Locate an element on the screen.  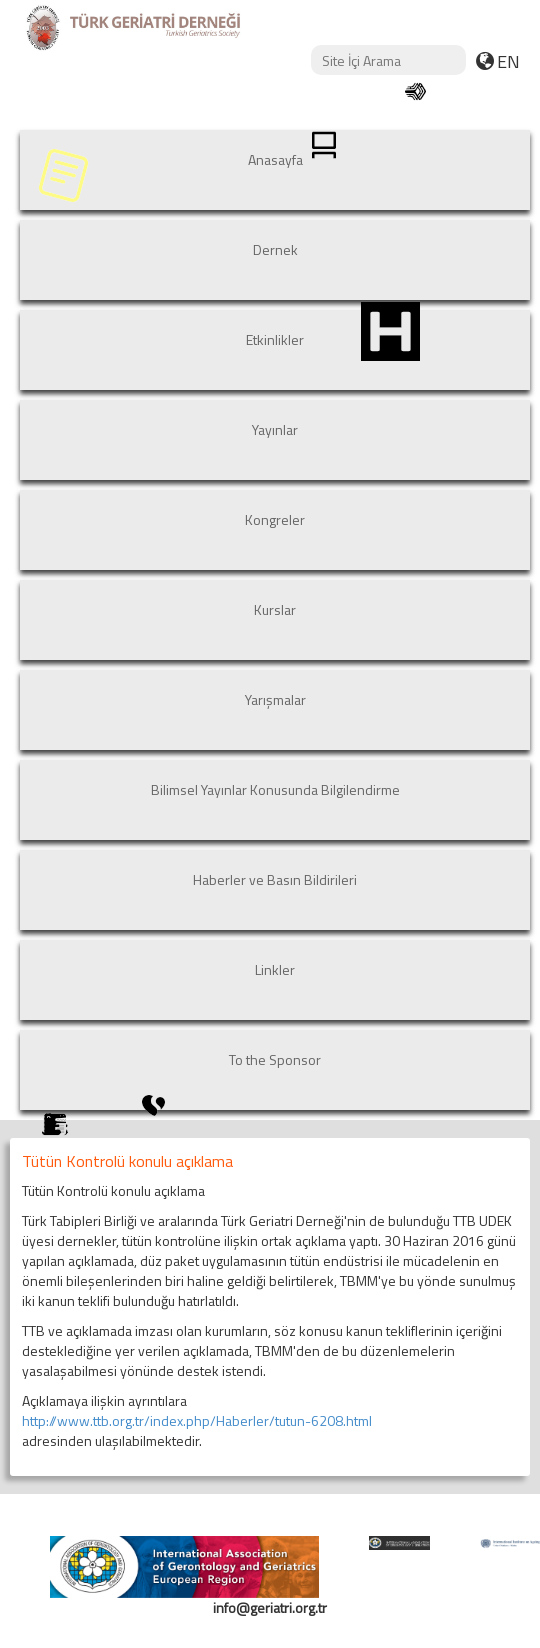
visit the Soriana website or app is located at coordinates (153, 1105).